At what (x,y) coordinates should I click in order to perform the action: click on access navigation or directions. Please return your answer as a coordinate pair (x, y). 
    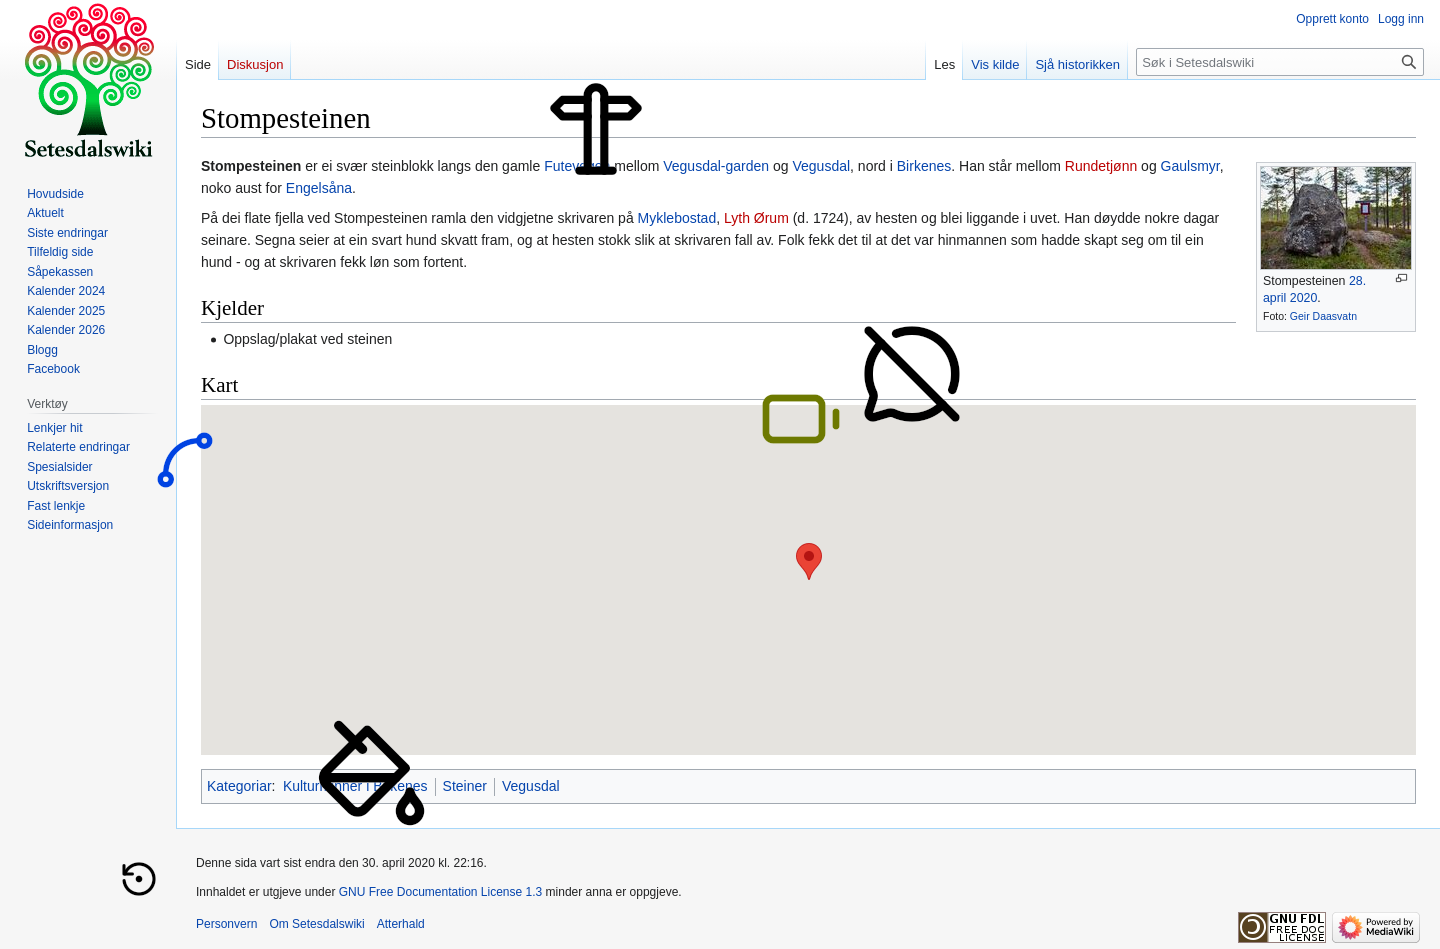
    Looking at the image, I should click on (596, 129).